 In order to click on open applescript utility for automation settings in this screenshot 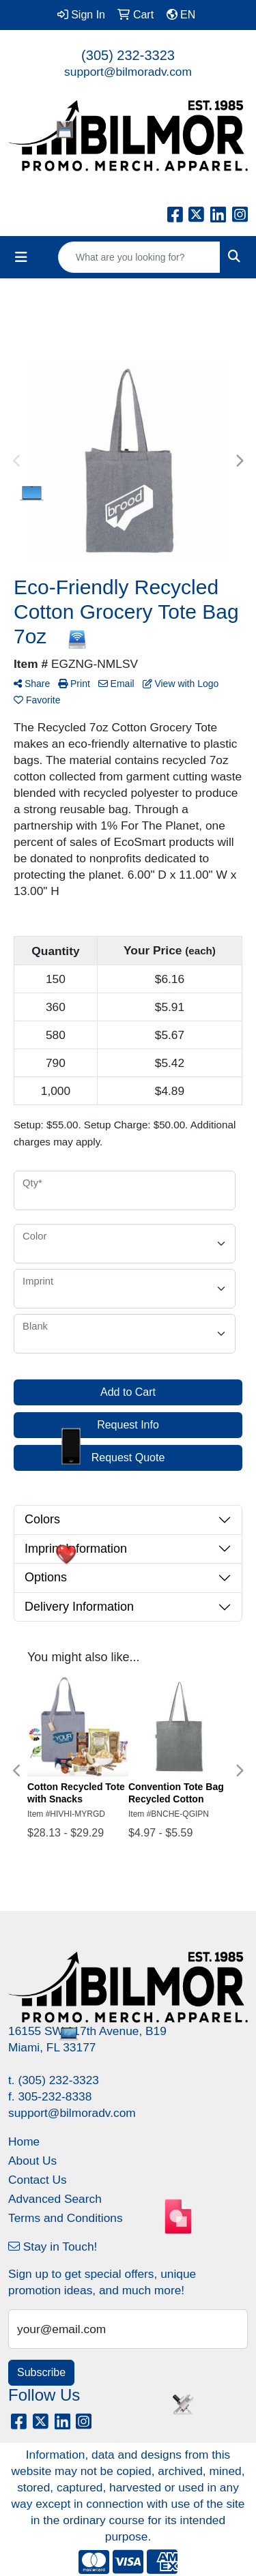, I will do `click(183, 2405)`.